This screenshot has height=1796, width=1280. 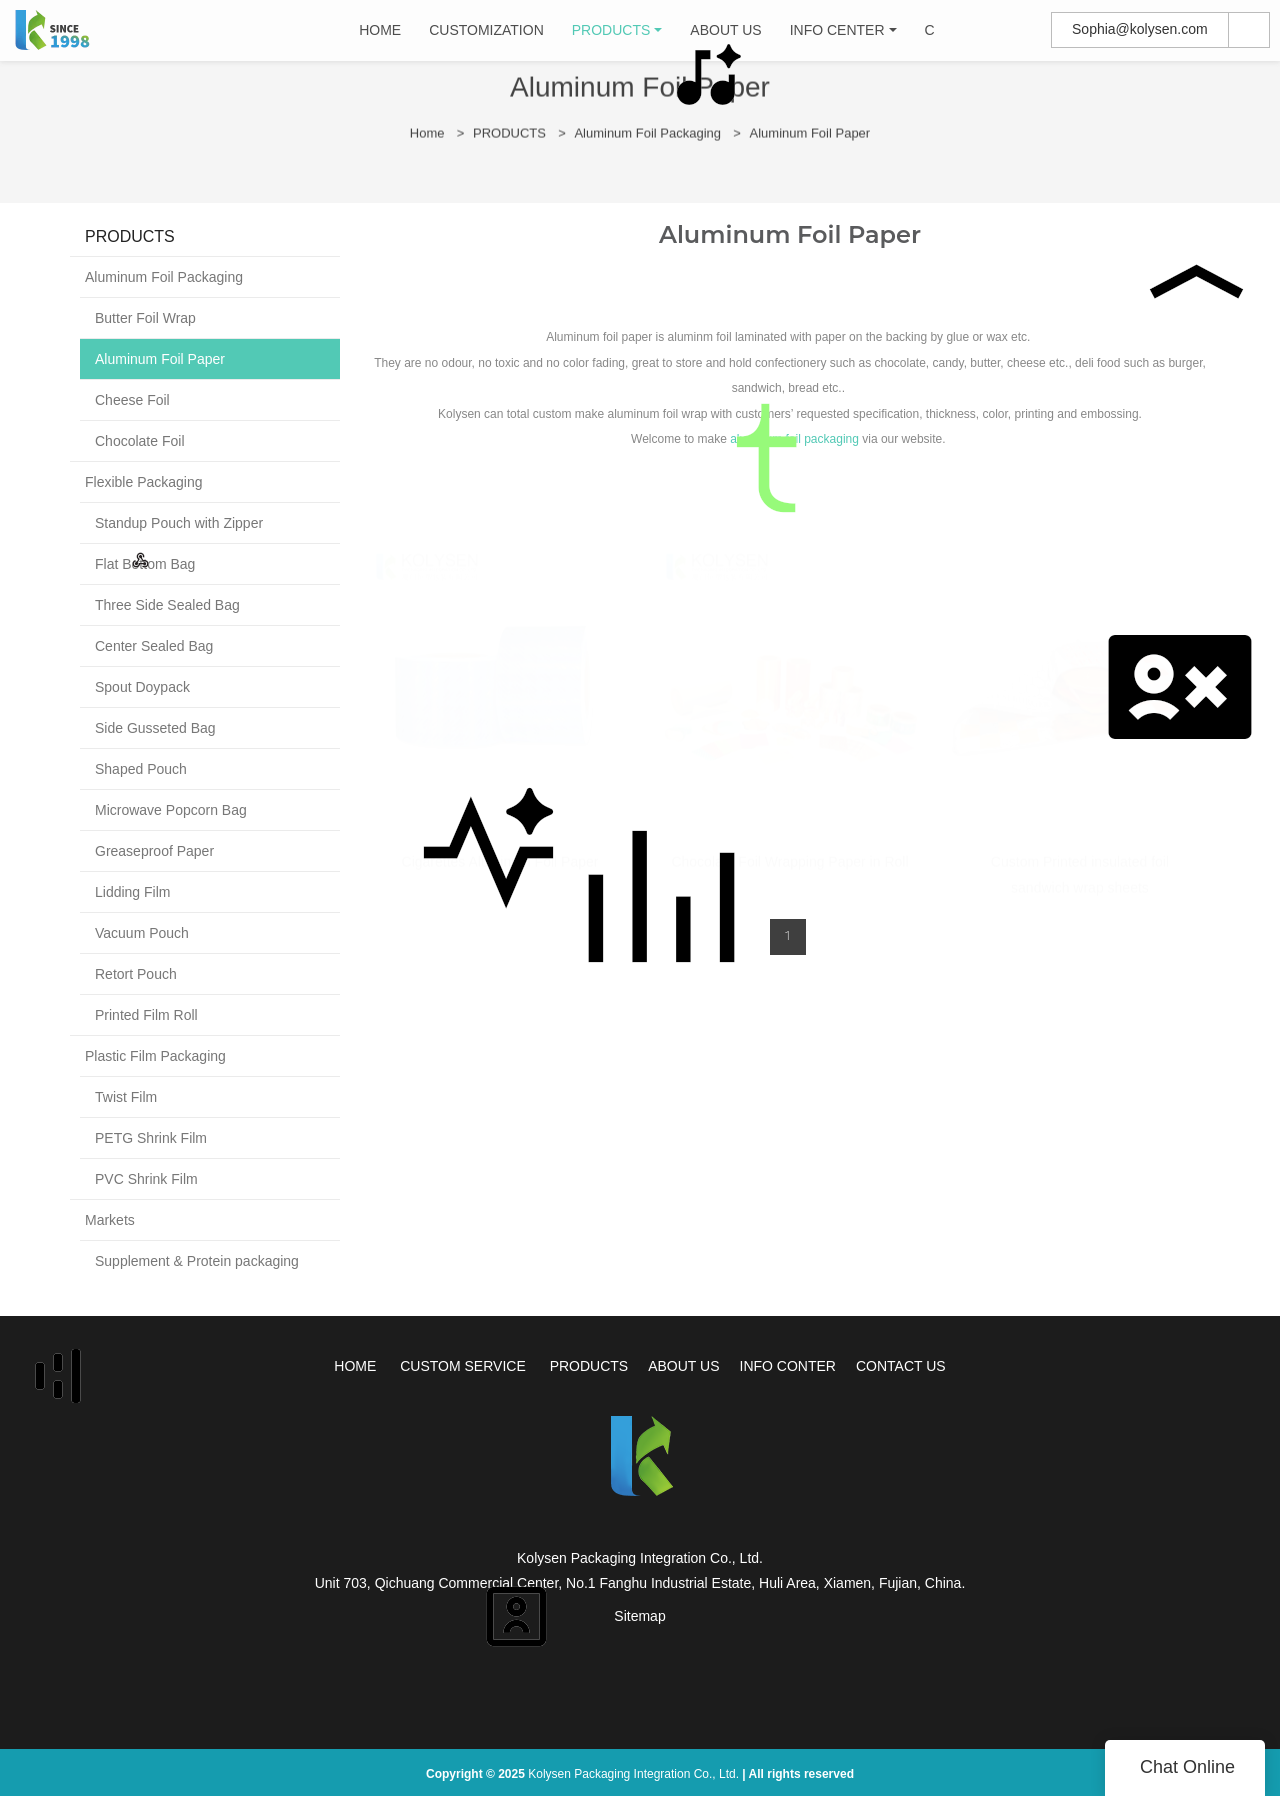 What do you see at coordinates (516, 1616) in the screenshot?
I see `view account profile` at bounding box center [516, 1616].